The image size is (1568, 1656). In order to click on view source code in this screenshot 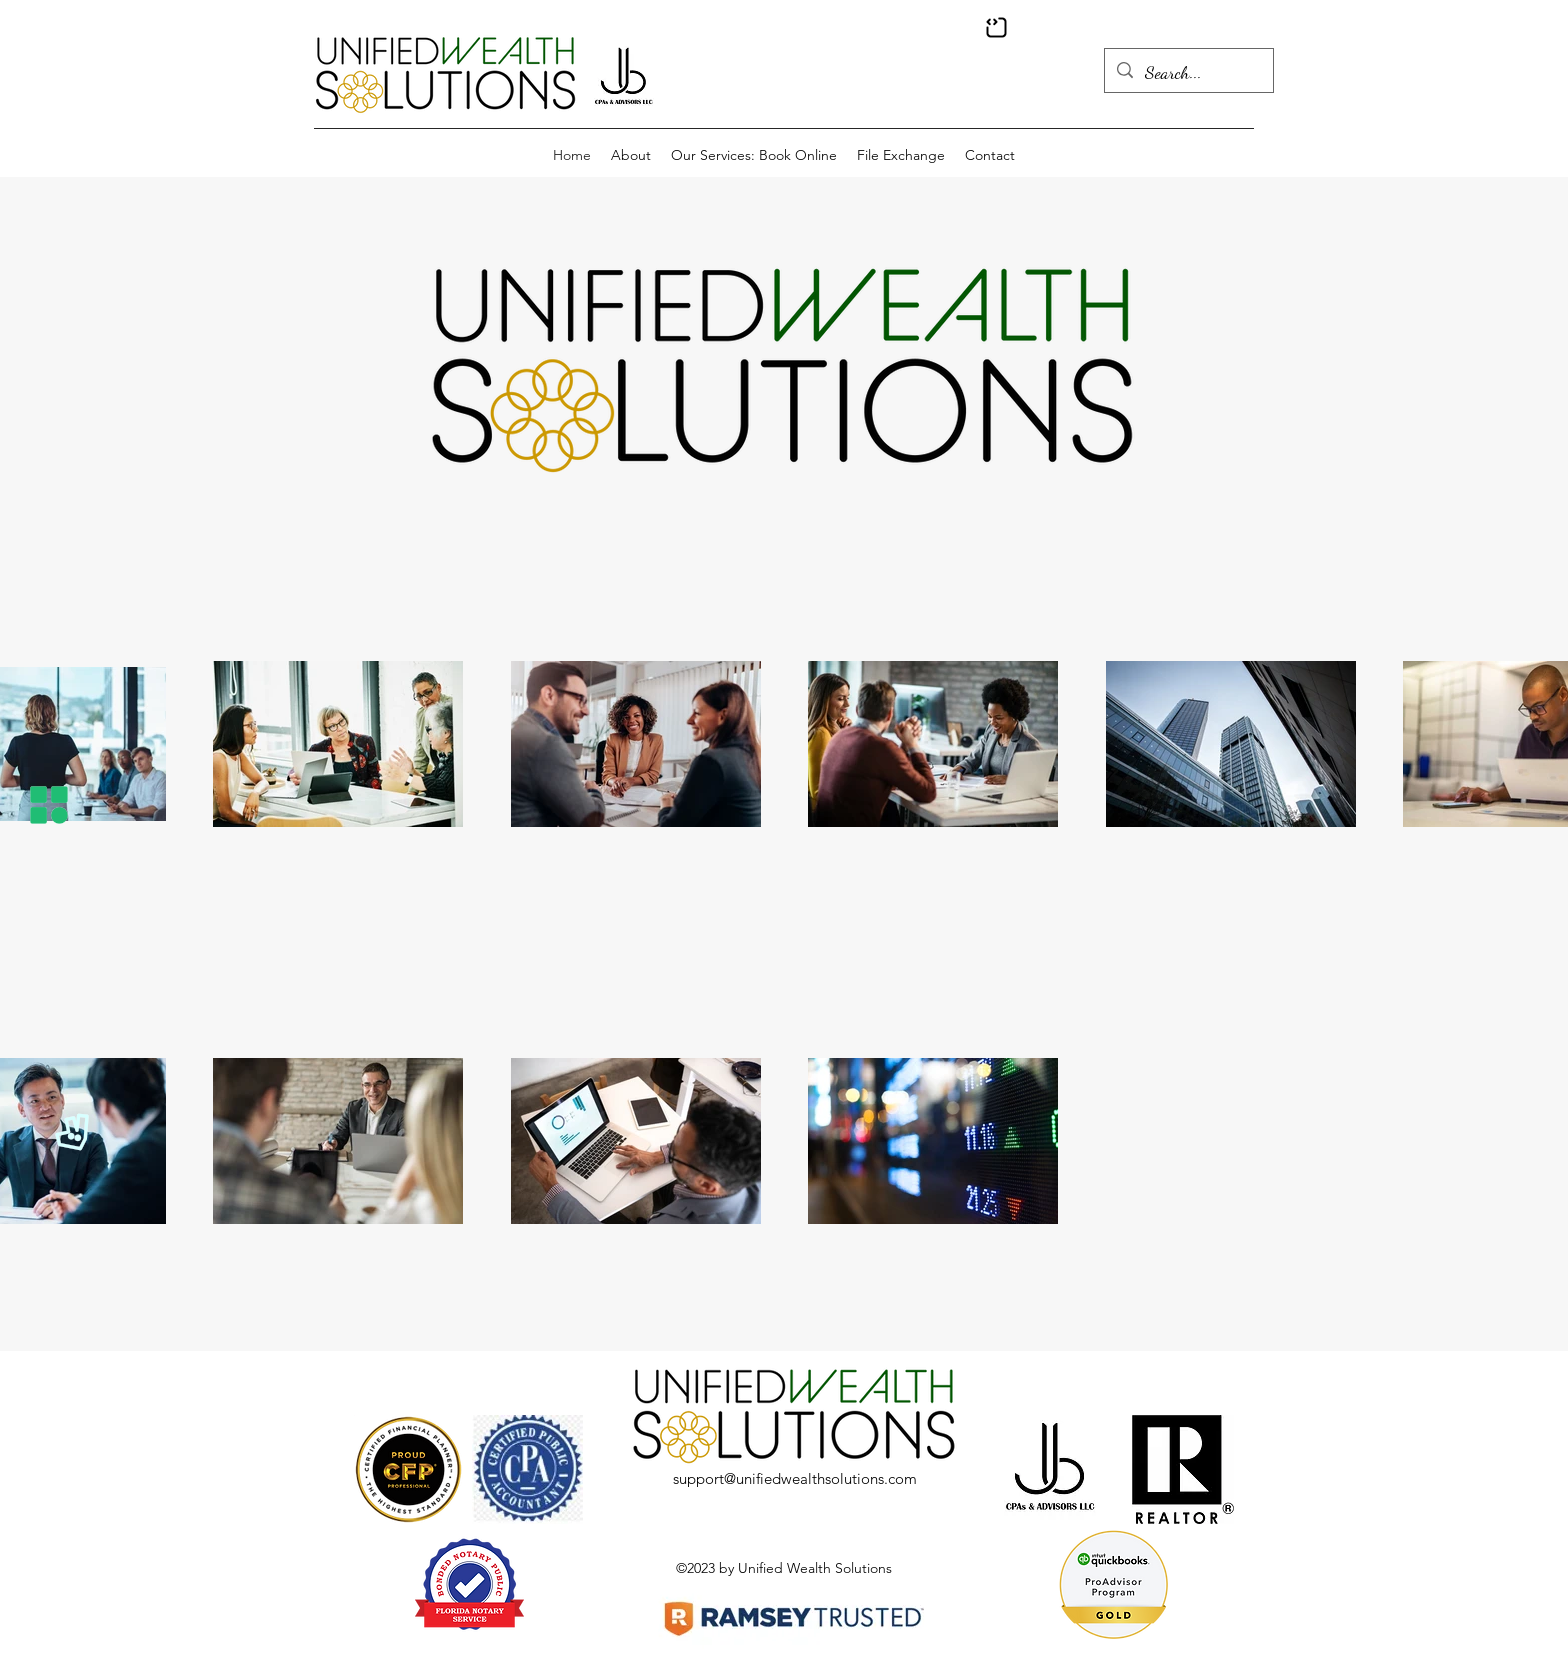, I will do `click(996, 27)`.